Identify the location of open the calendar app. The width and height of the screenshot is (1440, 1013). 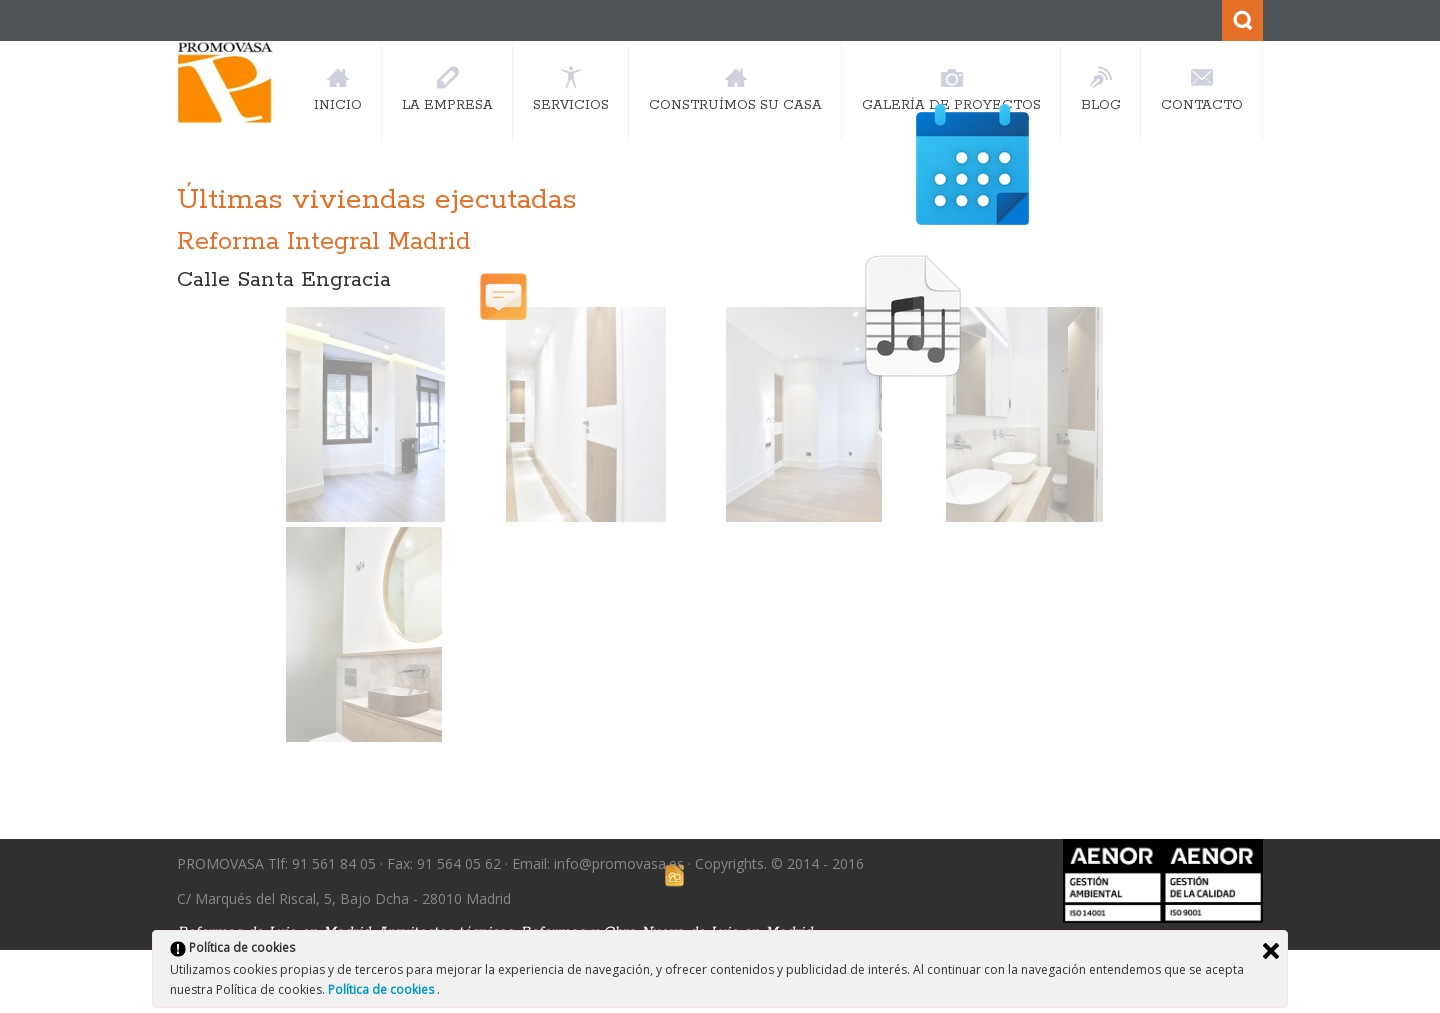
(972, 168).